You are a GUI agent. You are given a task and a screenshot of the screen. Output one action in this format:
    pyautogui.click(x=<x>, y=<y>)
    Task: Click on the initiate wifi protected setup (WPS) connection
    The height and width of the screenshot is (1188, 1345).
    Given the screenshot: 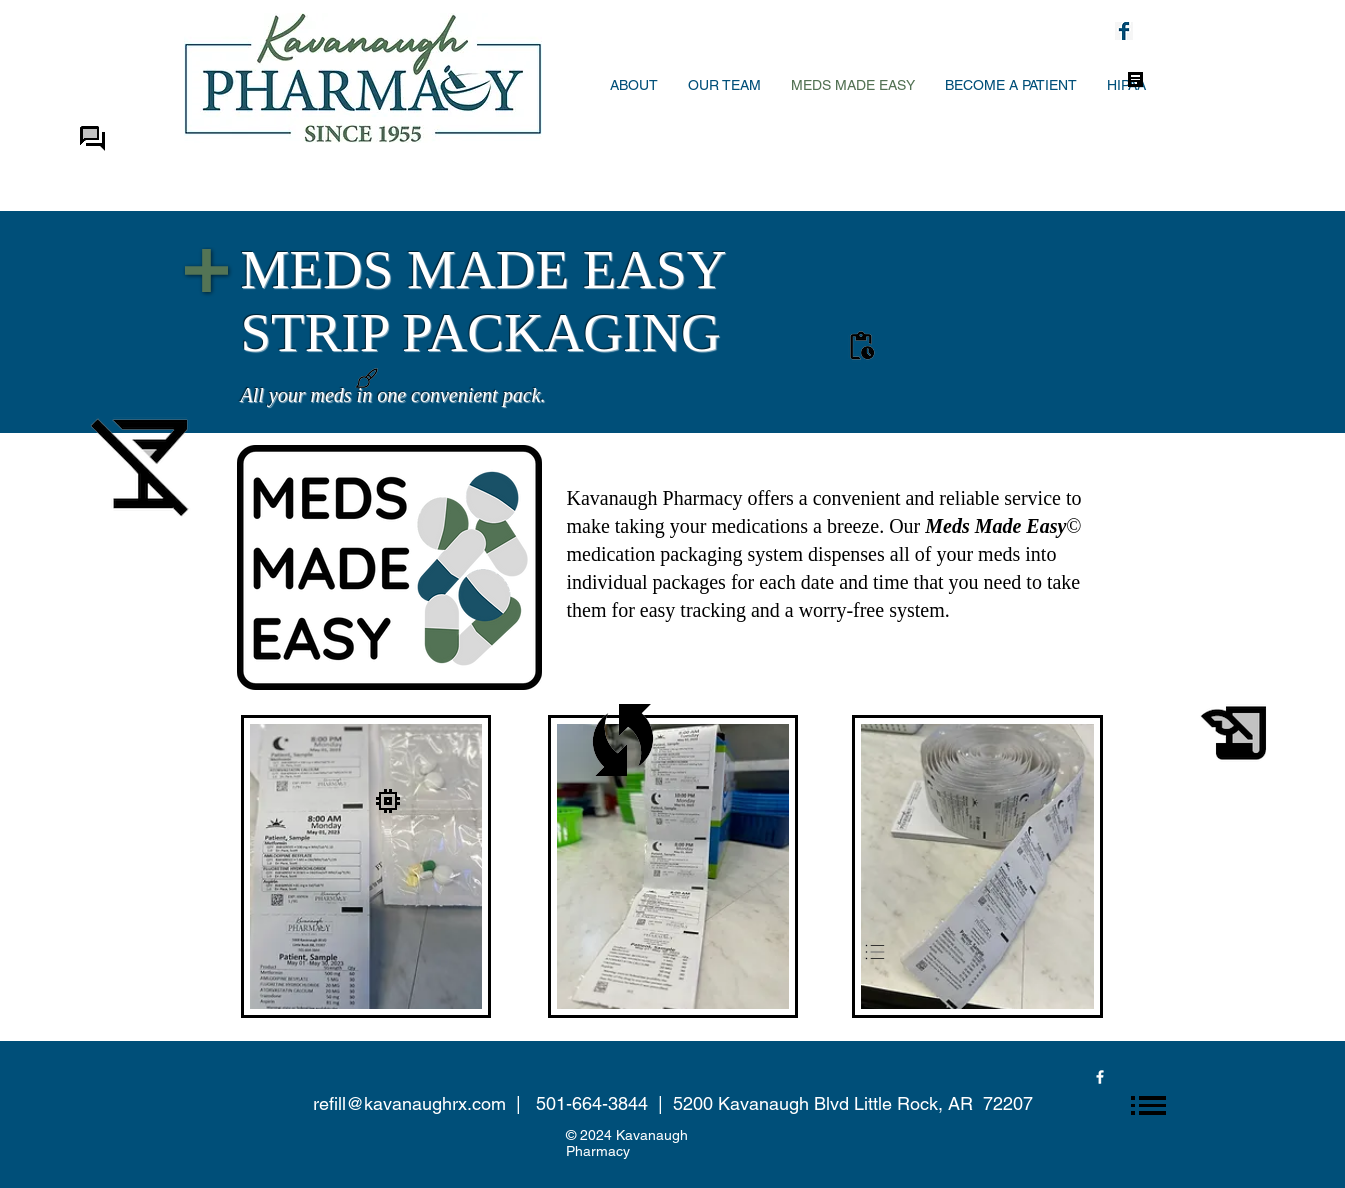 What is the action you would take?
    pyautogui.click(x=623, y=740)
    